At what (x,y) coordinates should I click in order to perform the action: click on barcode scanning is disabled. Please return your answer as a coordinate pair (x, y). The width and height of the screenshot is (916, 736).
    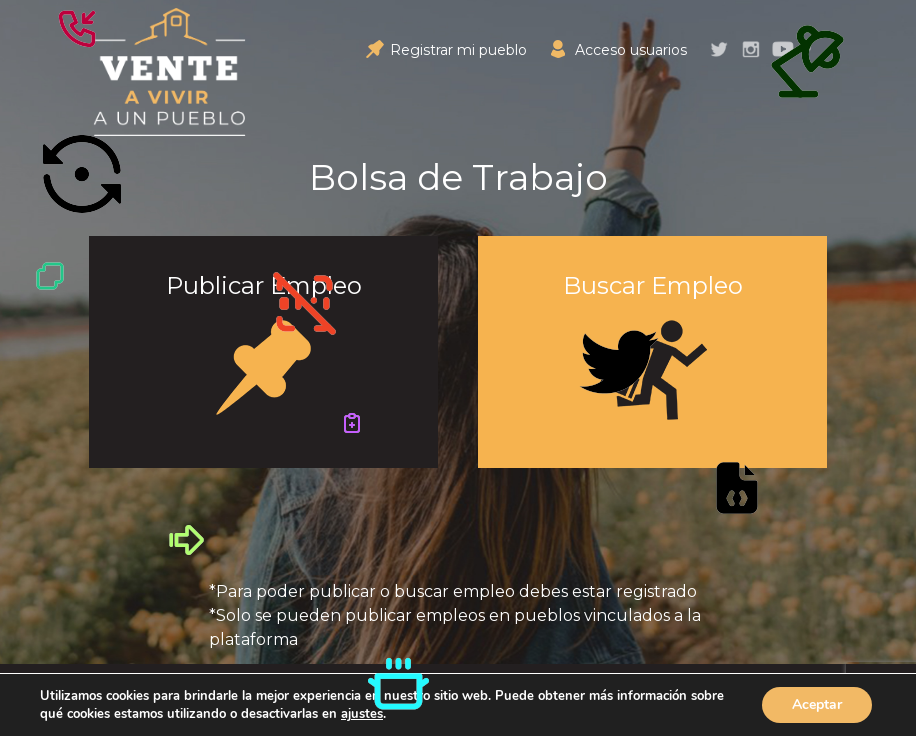
    Looking at the image, I should click on (304, 303).